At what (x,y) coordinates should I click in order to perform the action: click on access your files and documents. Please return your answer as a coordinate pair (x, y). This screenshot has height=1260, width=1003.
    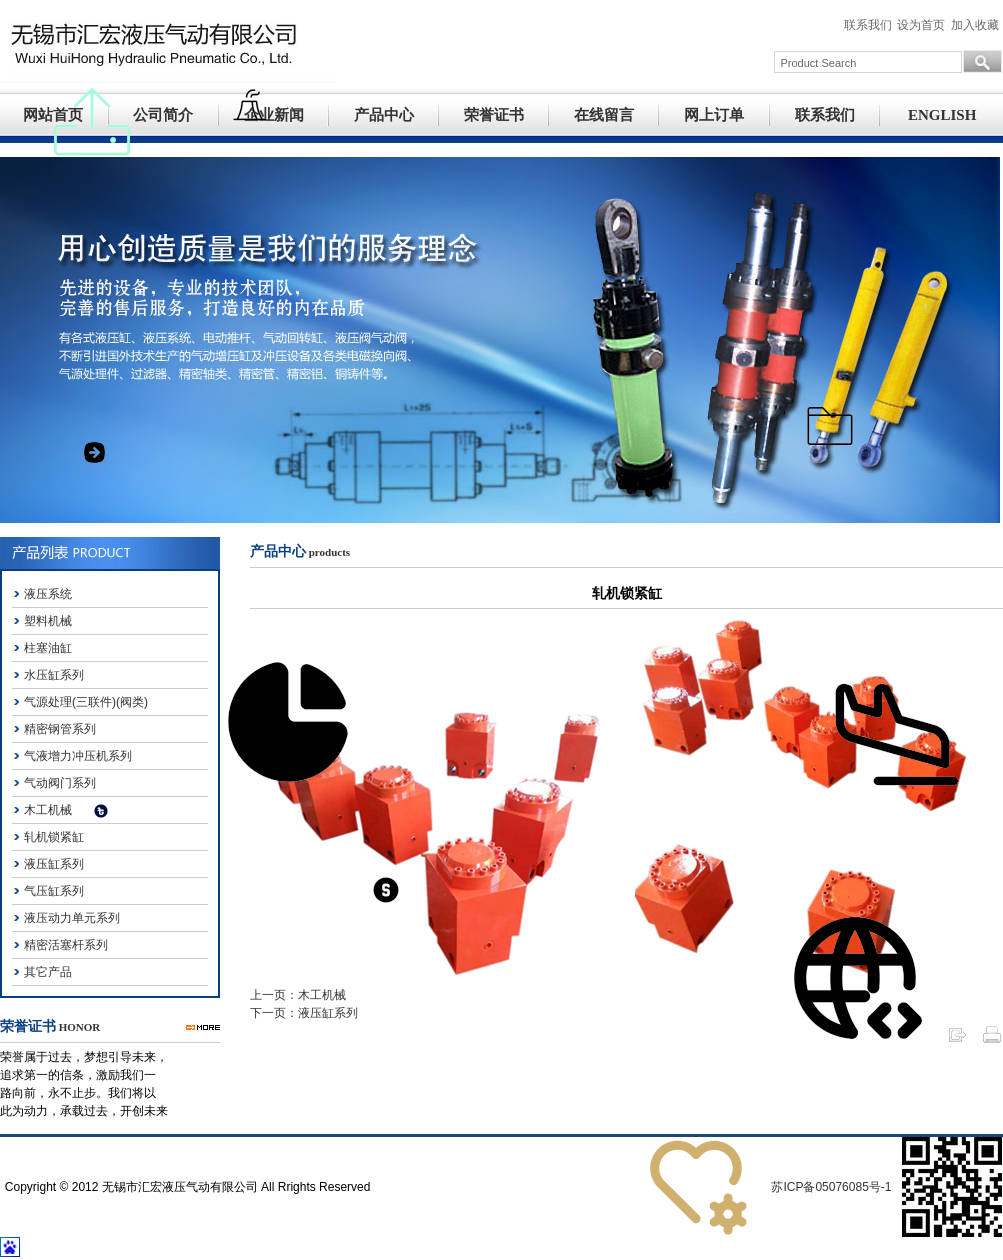
    Looking at the image, I should click on (830, 426).